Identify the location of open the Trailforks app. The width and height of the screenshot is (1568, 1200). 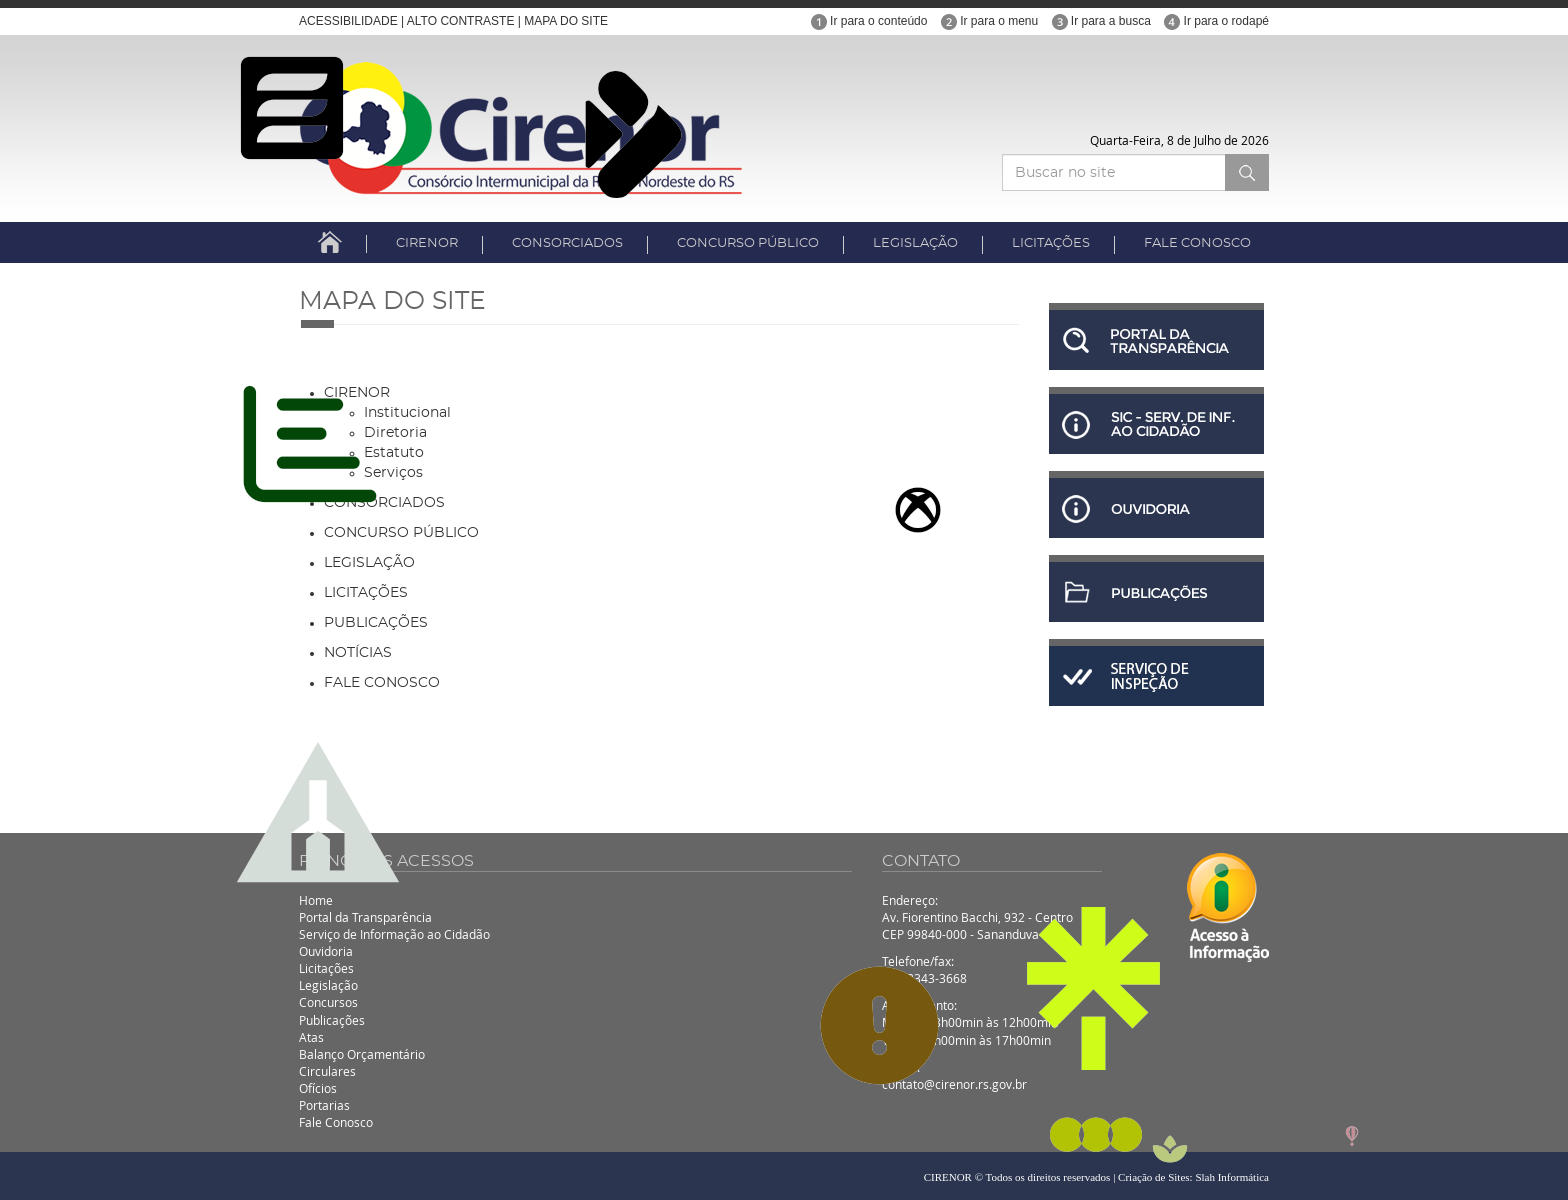
(318, 812).